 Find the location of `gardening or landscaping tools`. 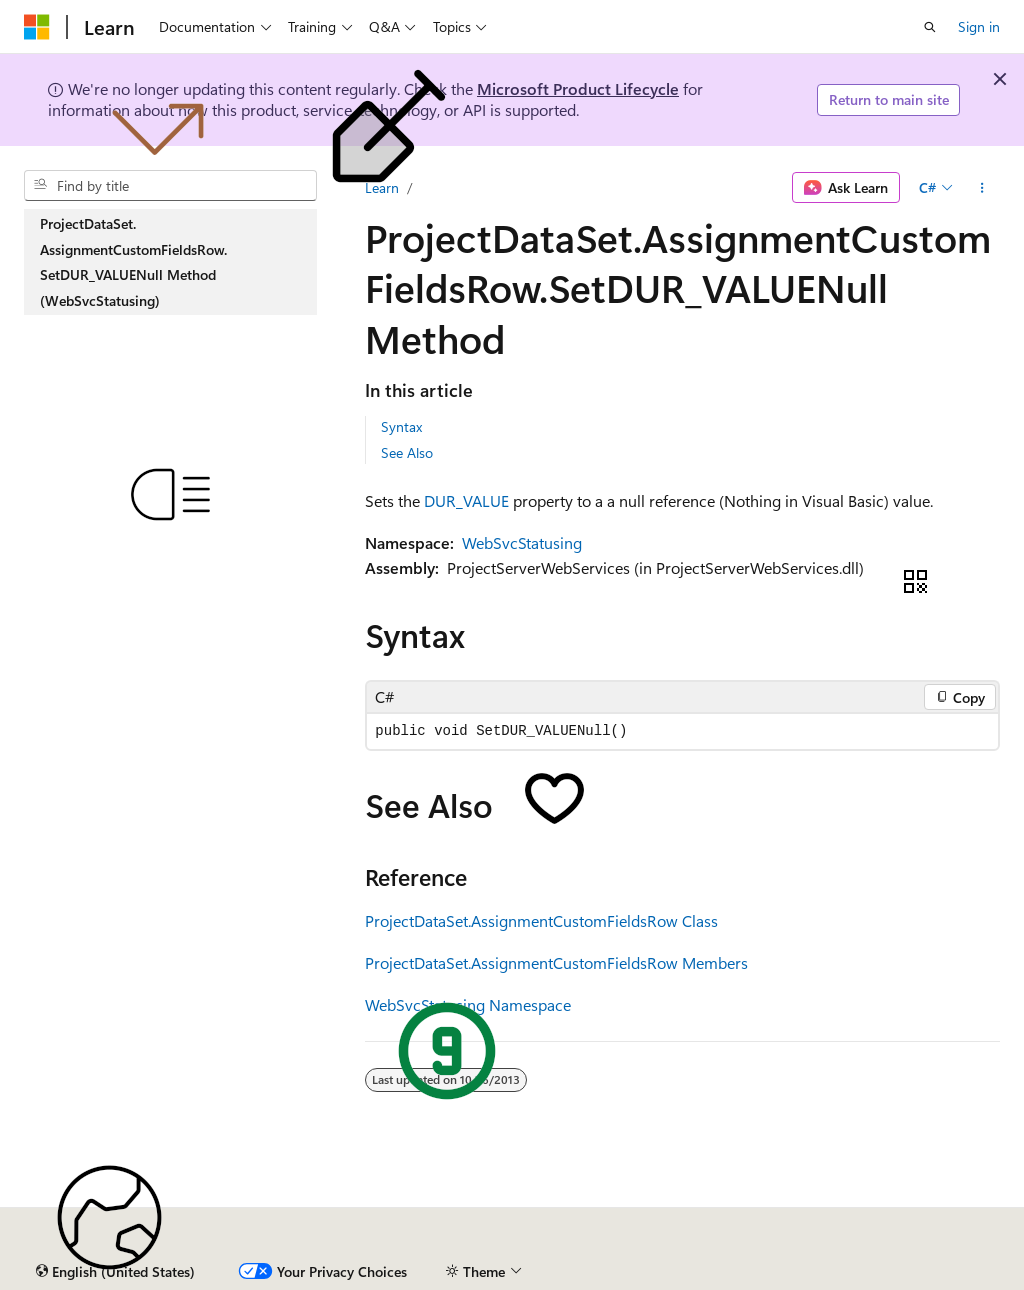

gardening or landscaping tools is located at coordinates (387, 128).